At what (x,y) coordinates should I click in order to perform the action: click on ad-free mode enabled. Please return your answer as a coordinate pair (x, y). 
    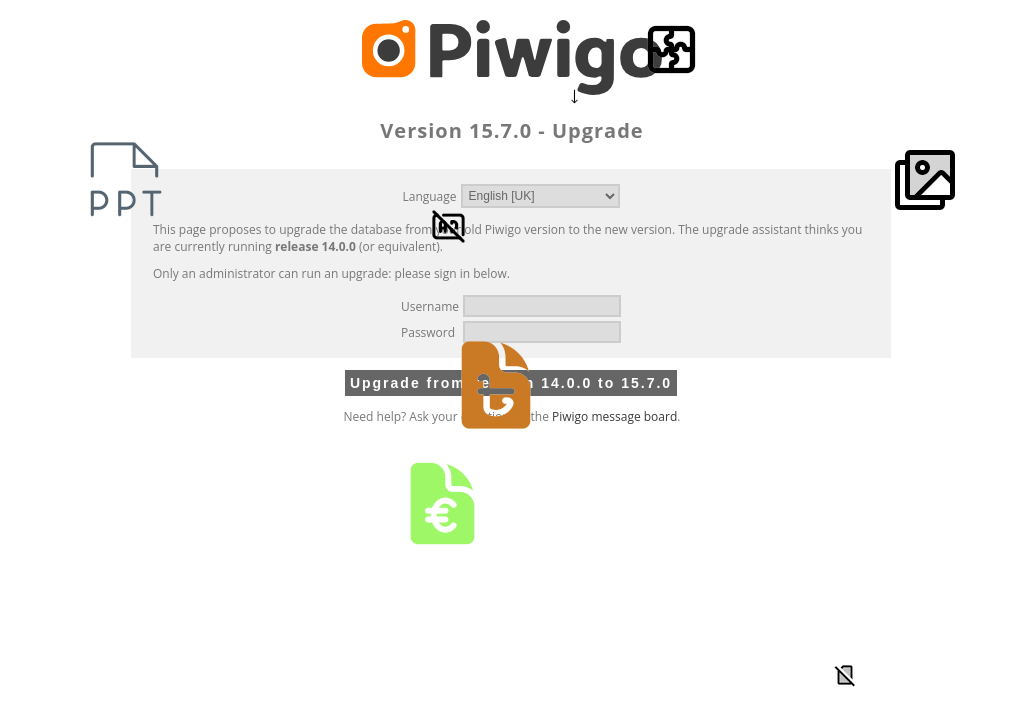
    Looking at the image, I should click on (448, 226).